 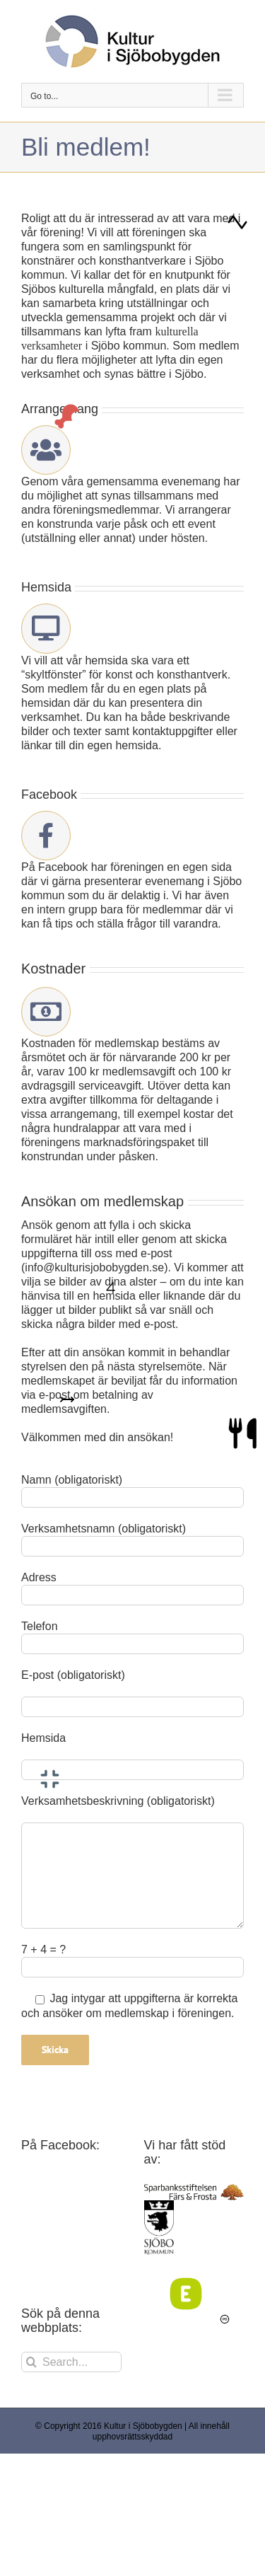 I want to click on indicates an "E" rating or category, so click(x=186, y=2294).